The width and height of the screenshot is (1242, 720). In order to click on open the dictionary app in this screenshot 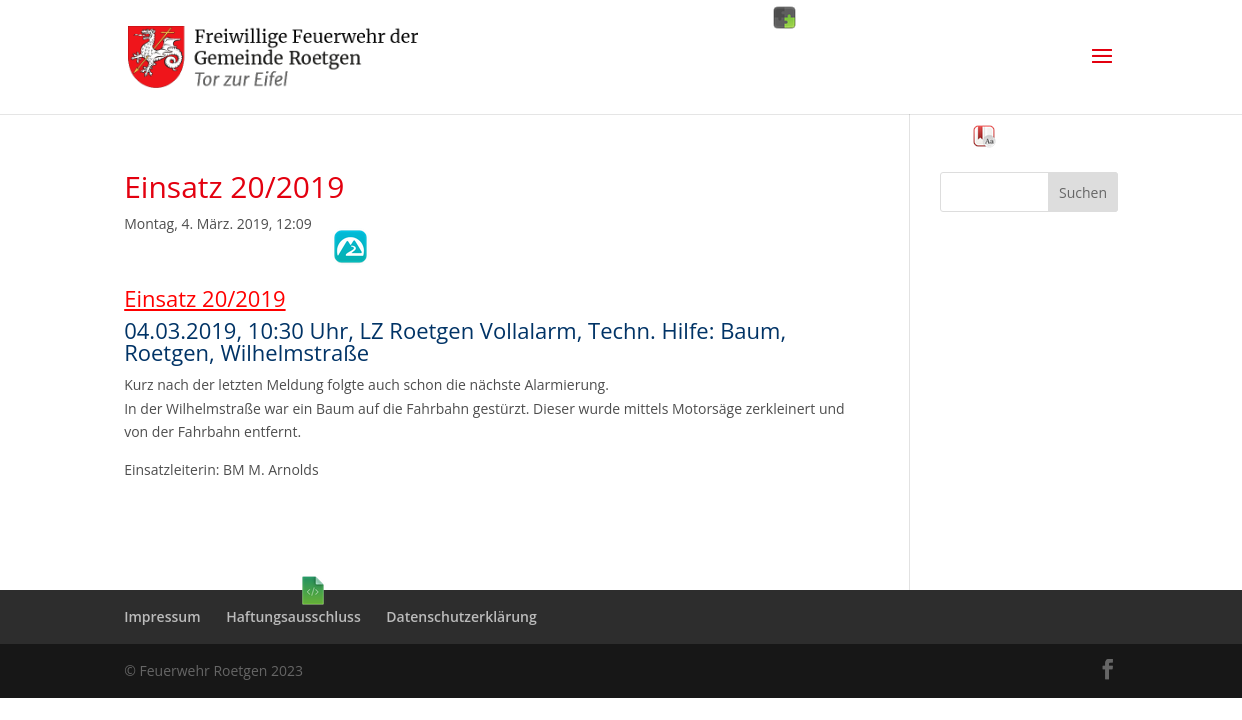, I will do `click(984, 136)`.